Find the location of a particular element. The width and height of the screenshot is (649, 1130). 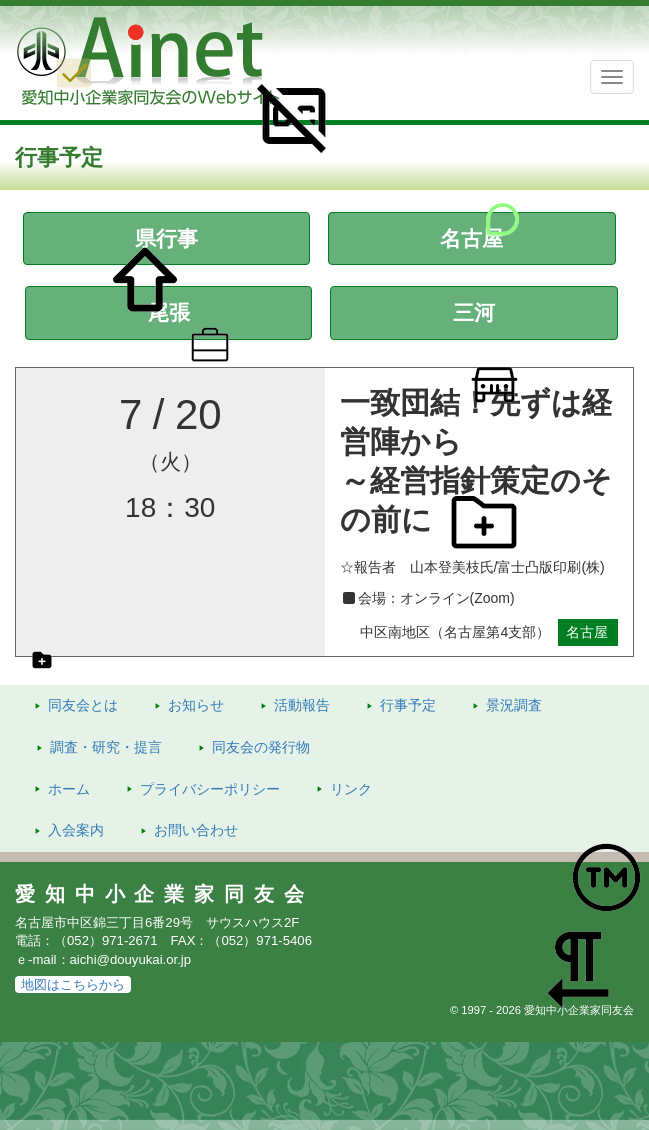

open chat or messaging is located at coordinates (502, 220).